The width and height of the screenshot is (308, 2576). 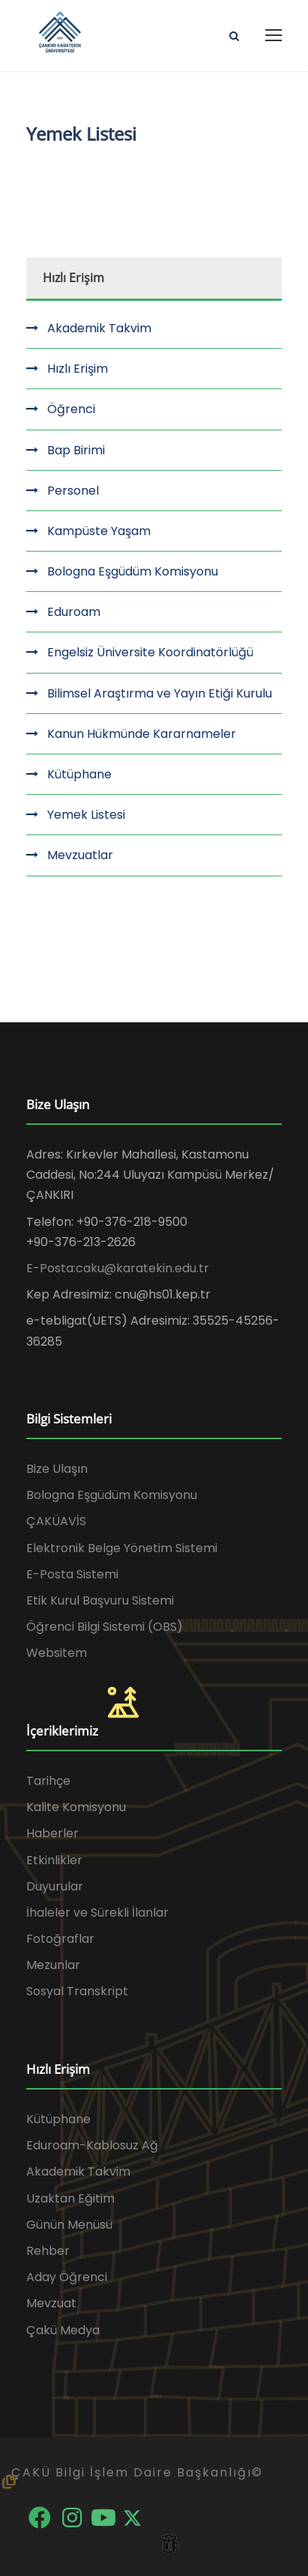 What do you see at coordinates (9, 2482) in the screenshot?
I see `view multiple files or documents` at bounding box center [9, 2482].